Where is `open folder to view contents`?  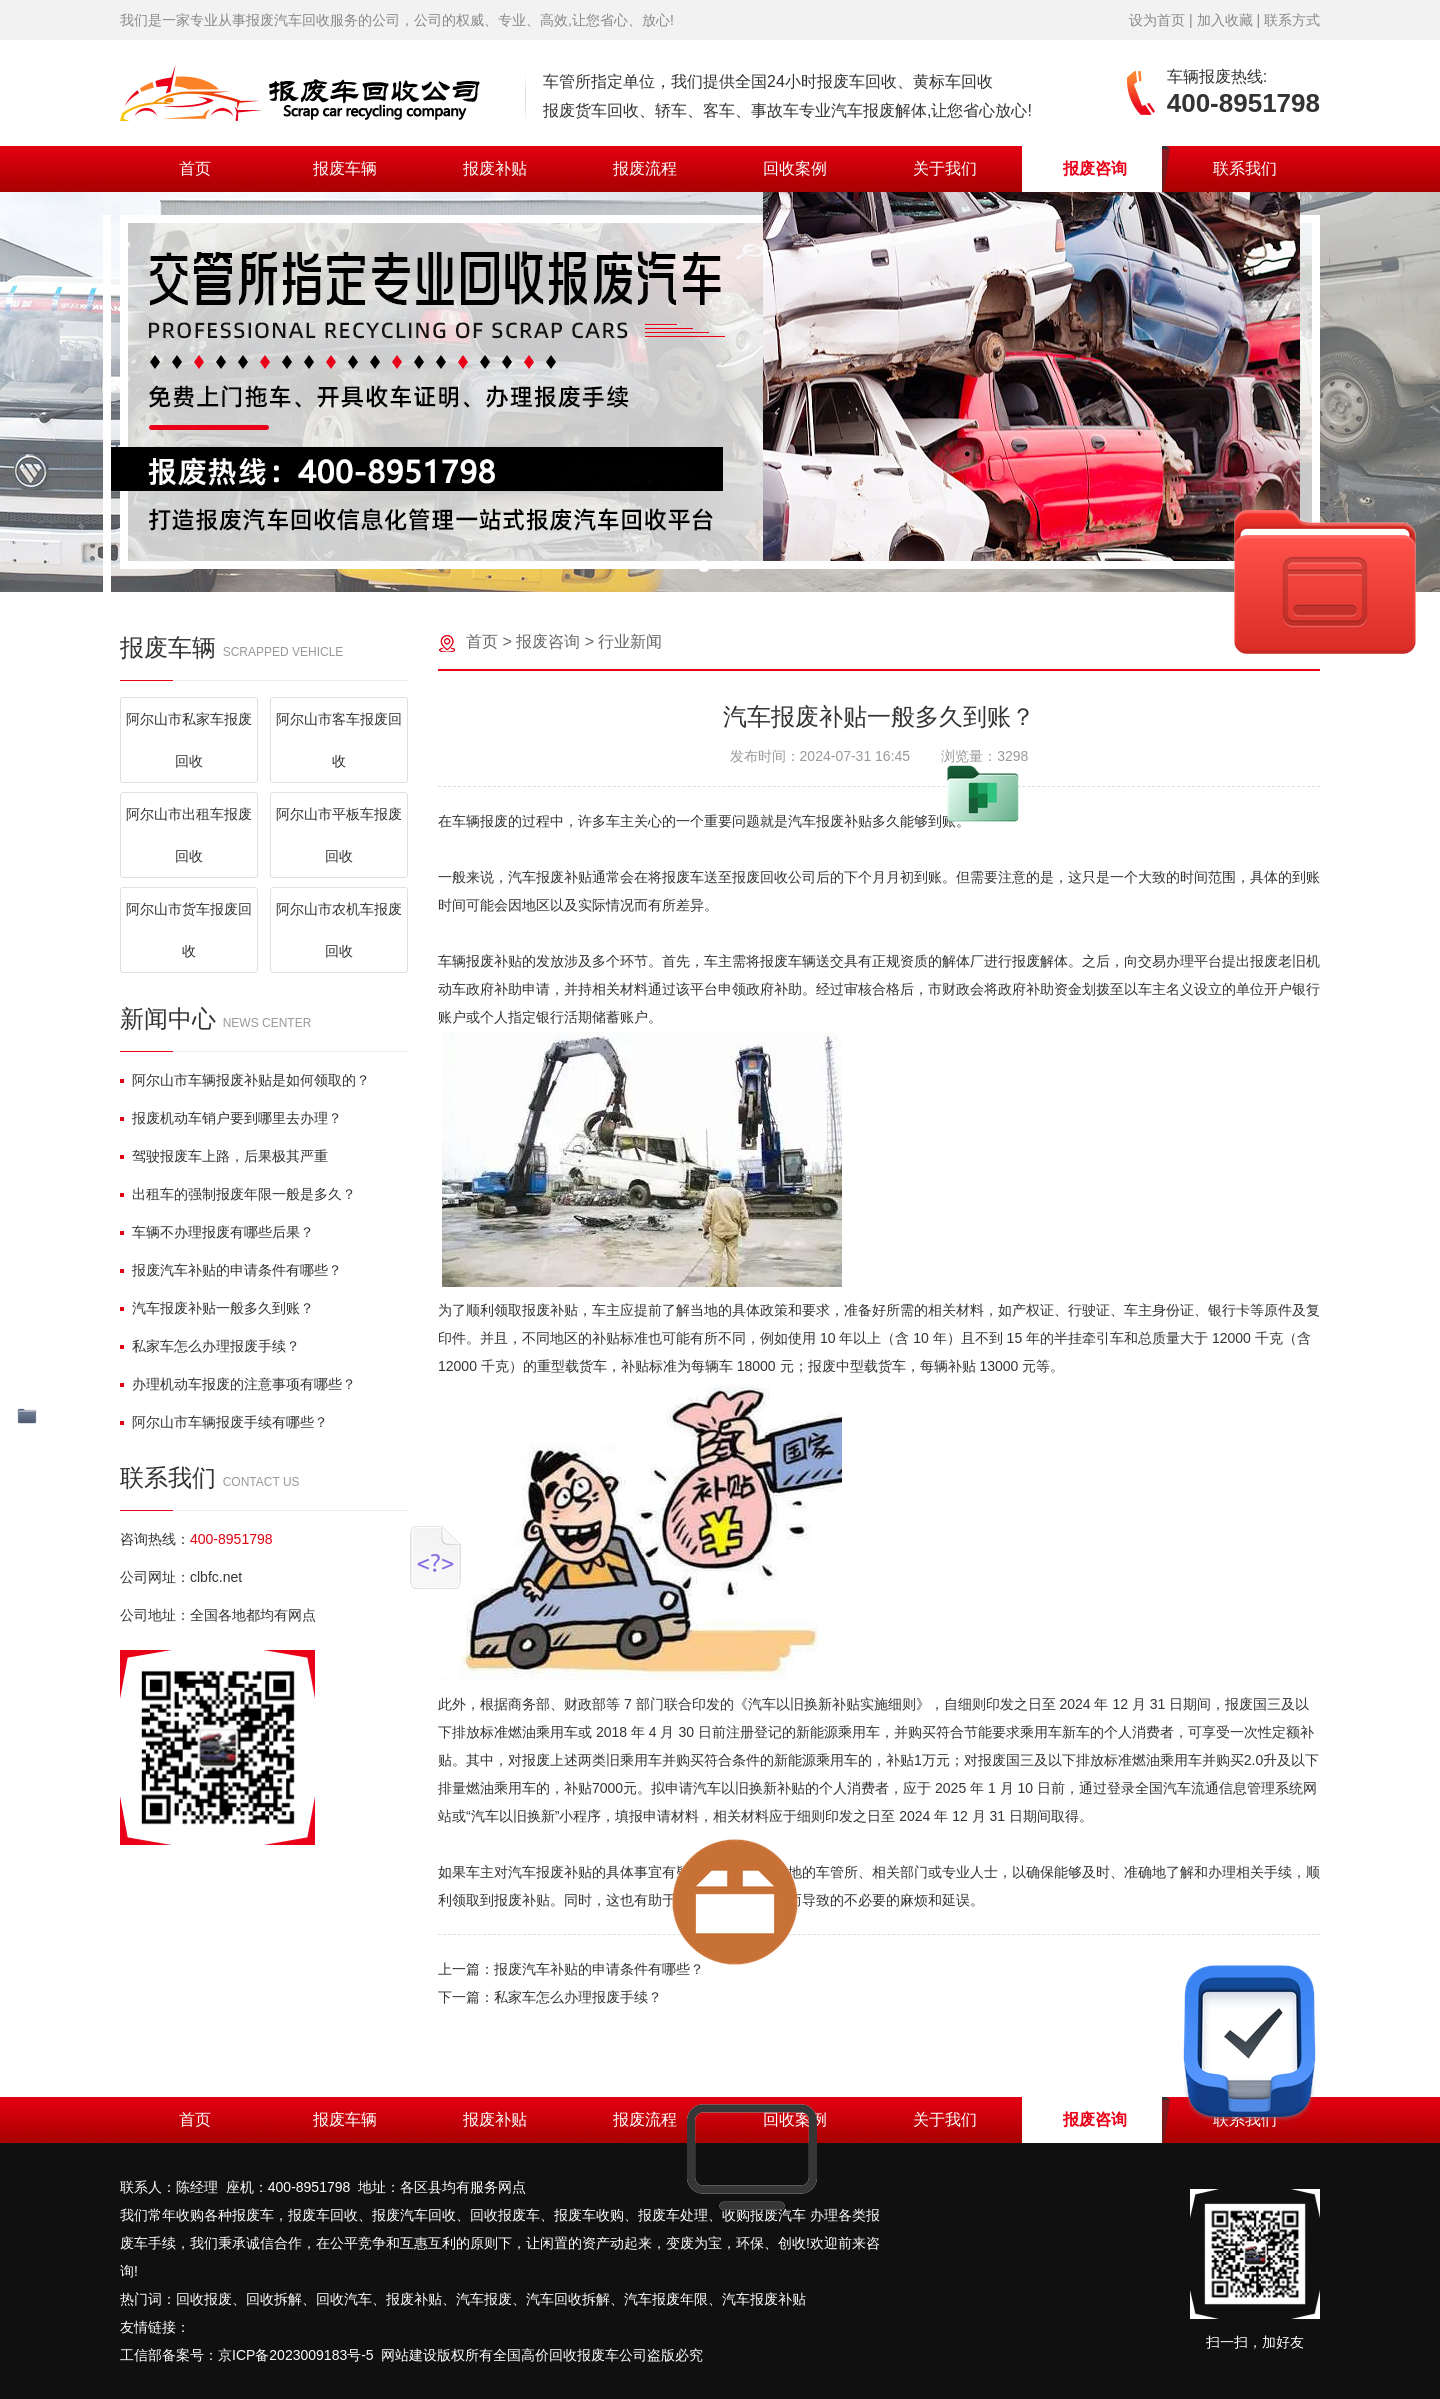
open folder to view contents is located at coordinates (27, 1416).